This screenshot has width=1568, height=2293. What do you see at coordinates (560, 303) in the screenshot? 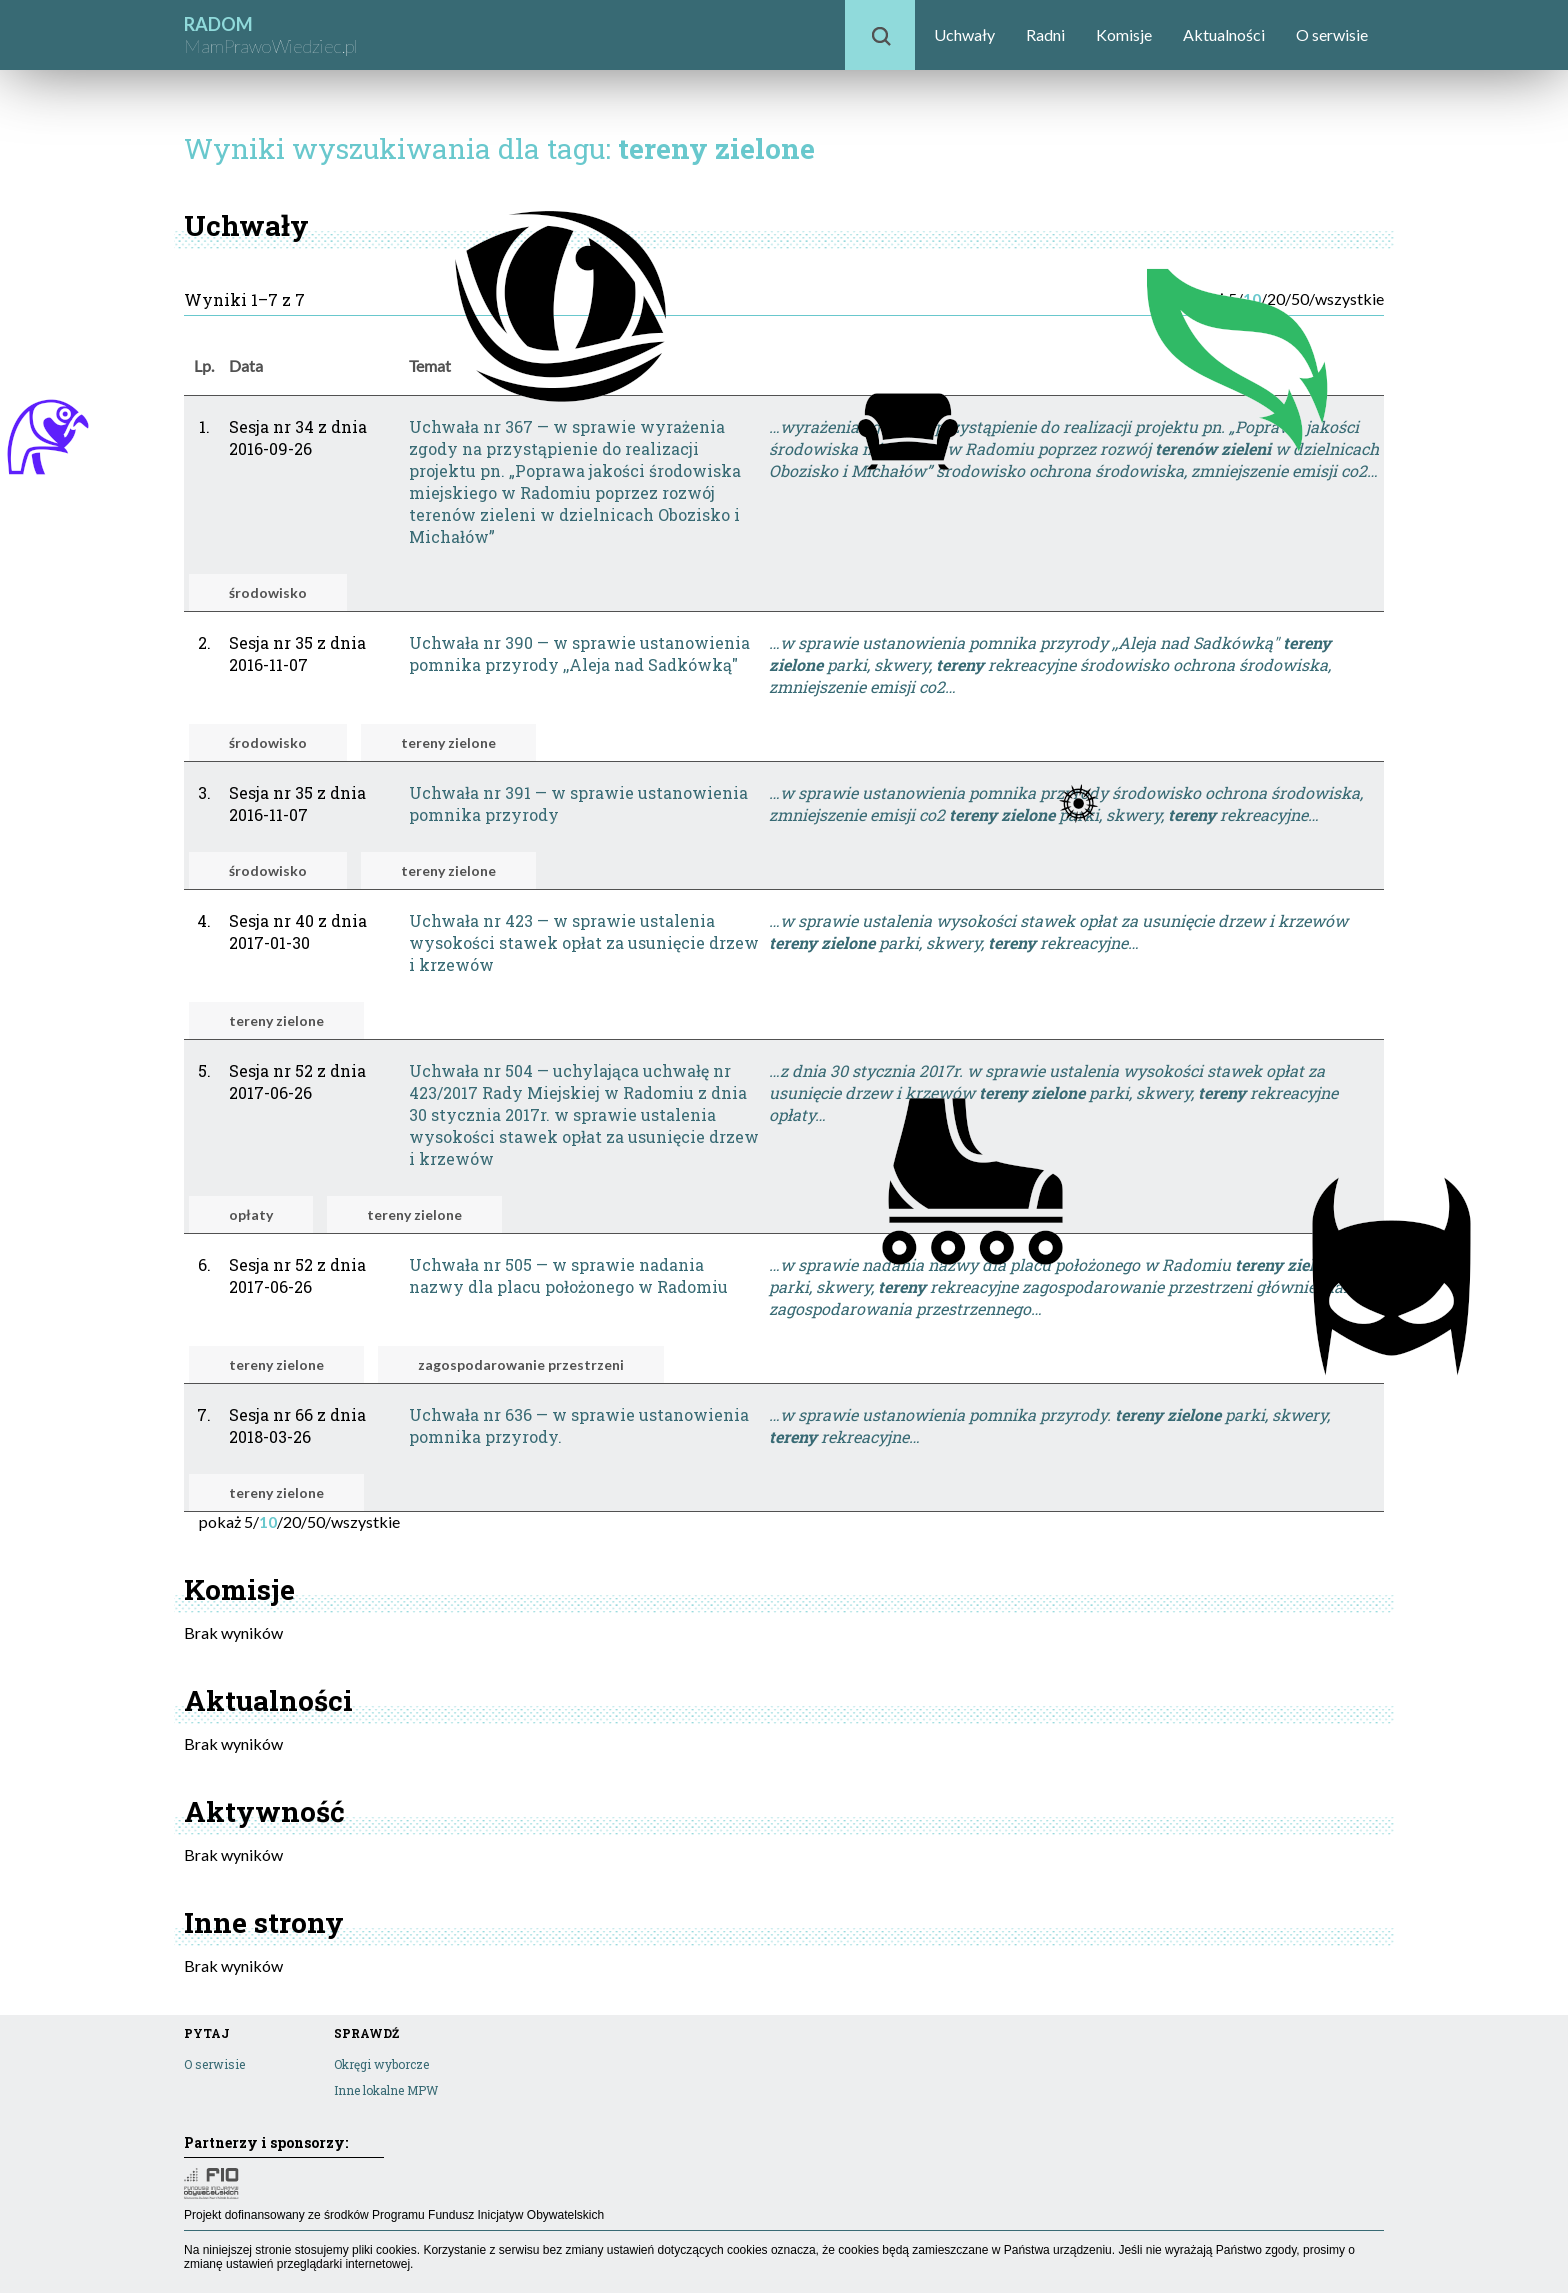
I see `activate beast vision or predator sense mode` at bounding box center [560, 303].